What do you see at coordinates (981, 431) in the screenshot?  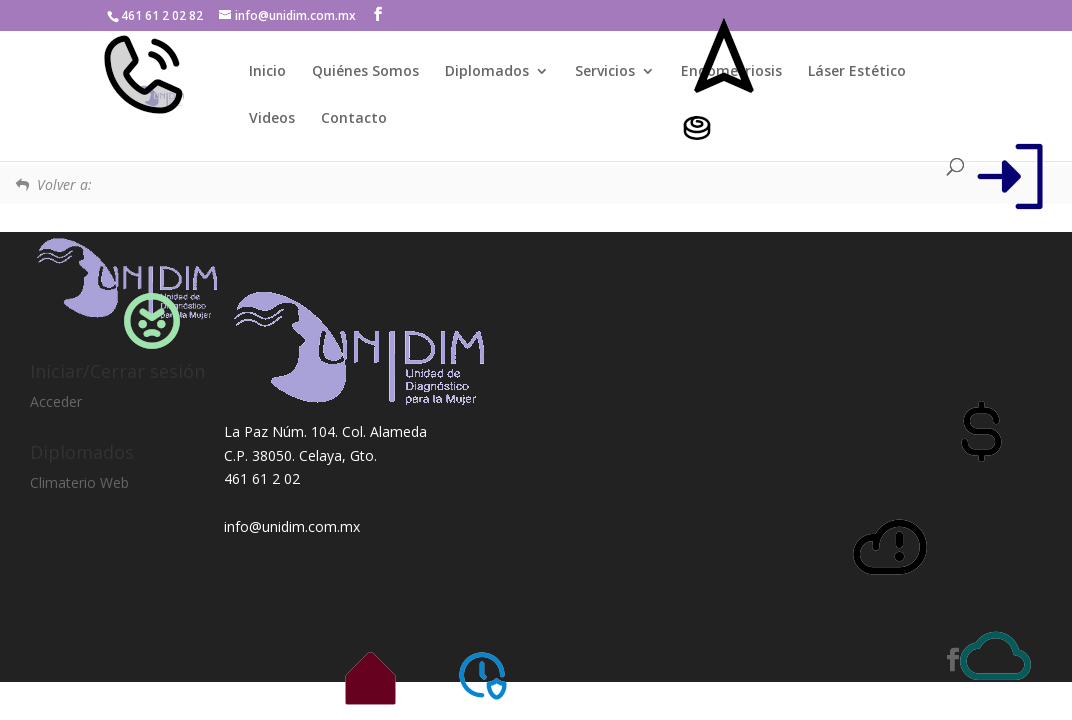 I see `view account balance or financial information` at bounding box center [981, 431].